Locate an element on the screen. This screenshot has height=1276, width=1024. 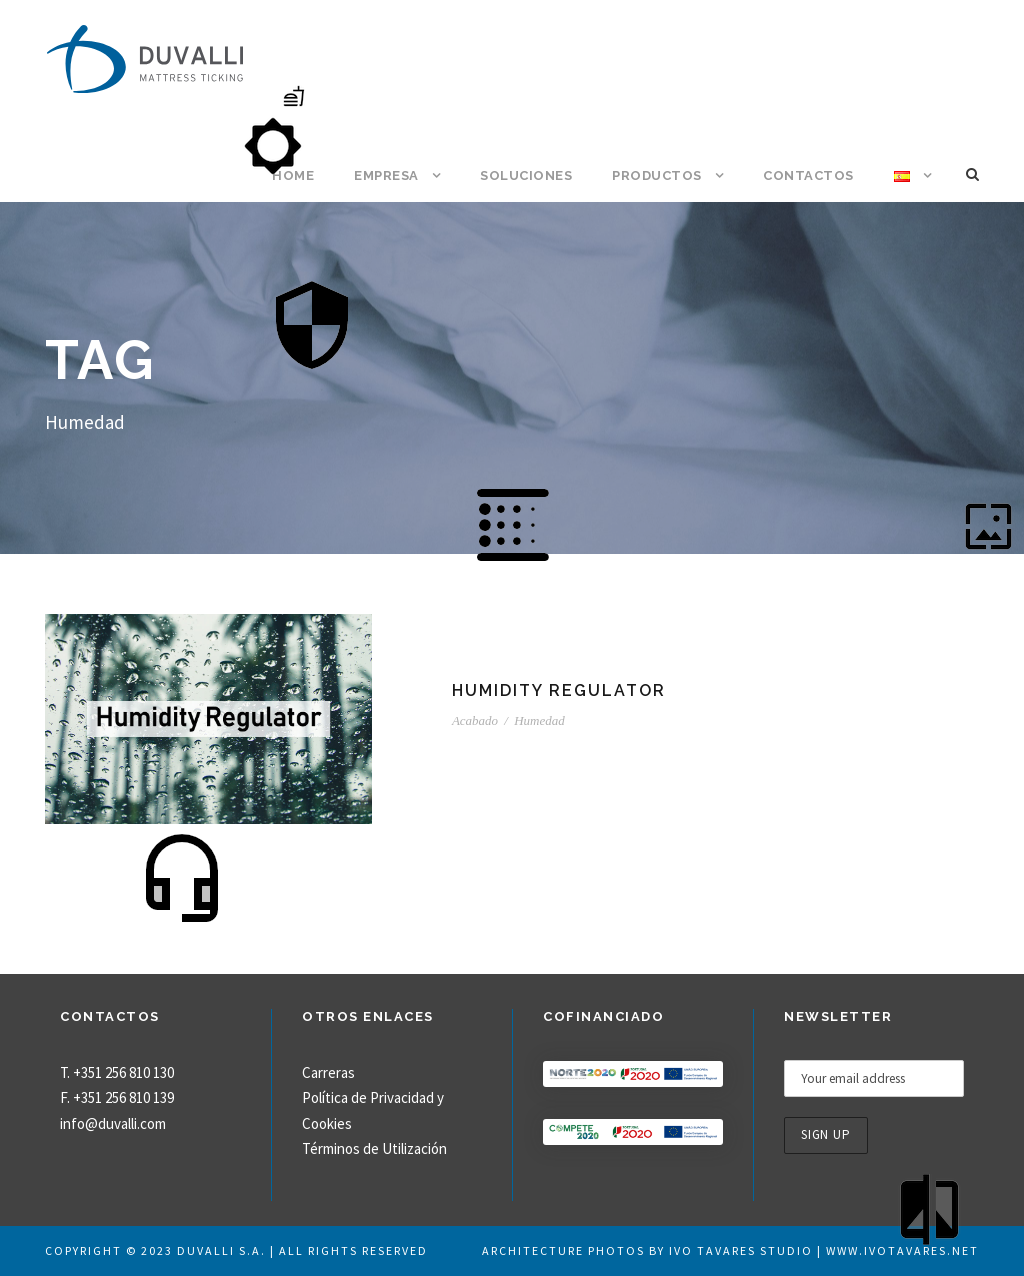
contact customer support is located at coordinates (182, 878).